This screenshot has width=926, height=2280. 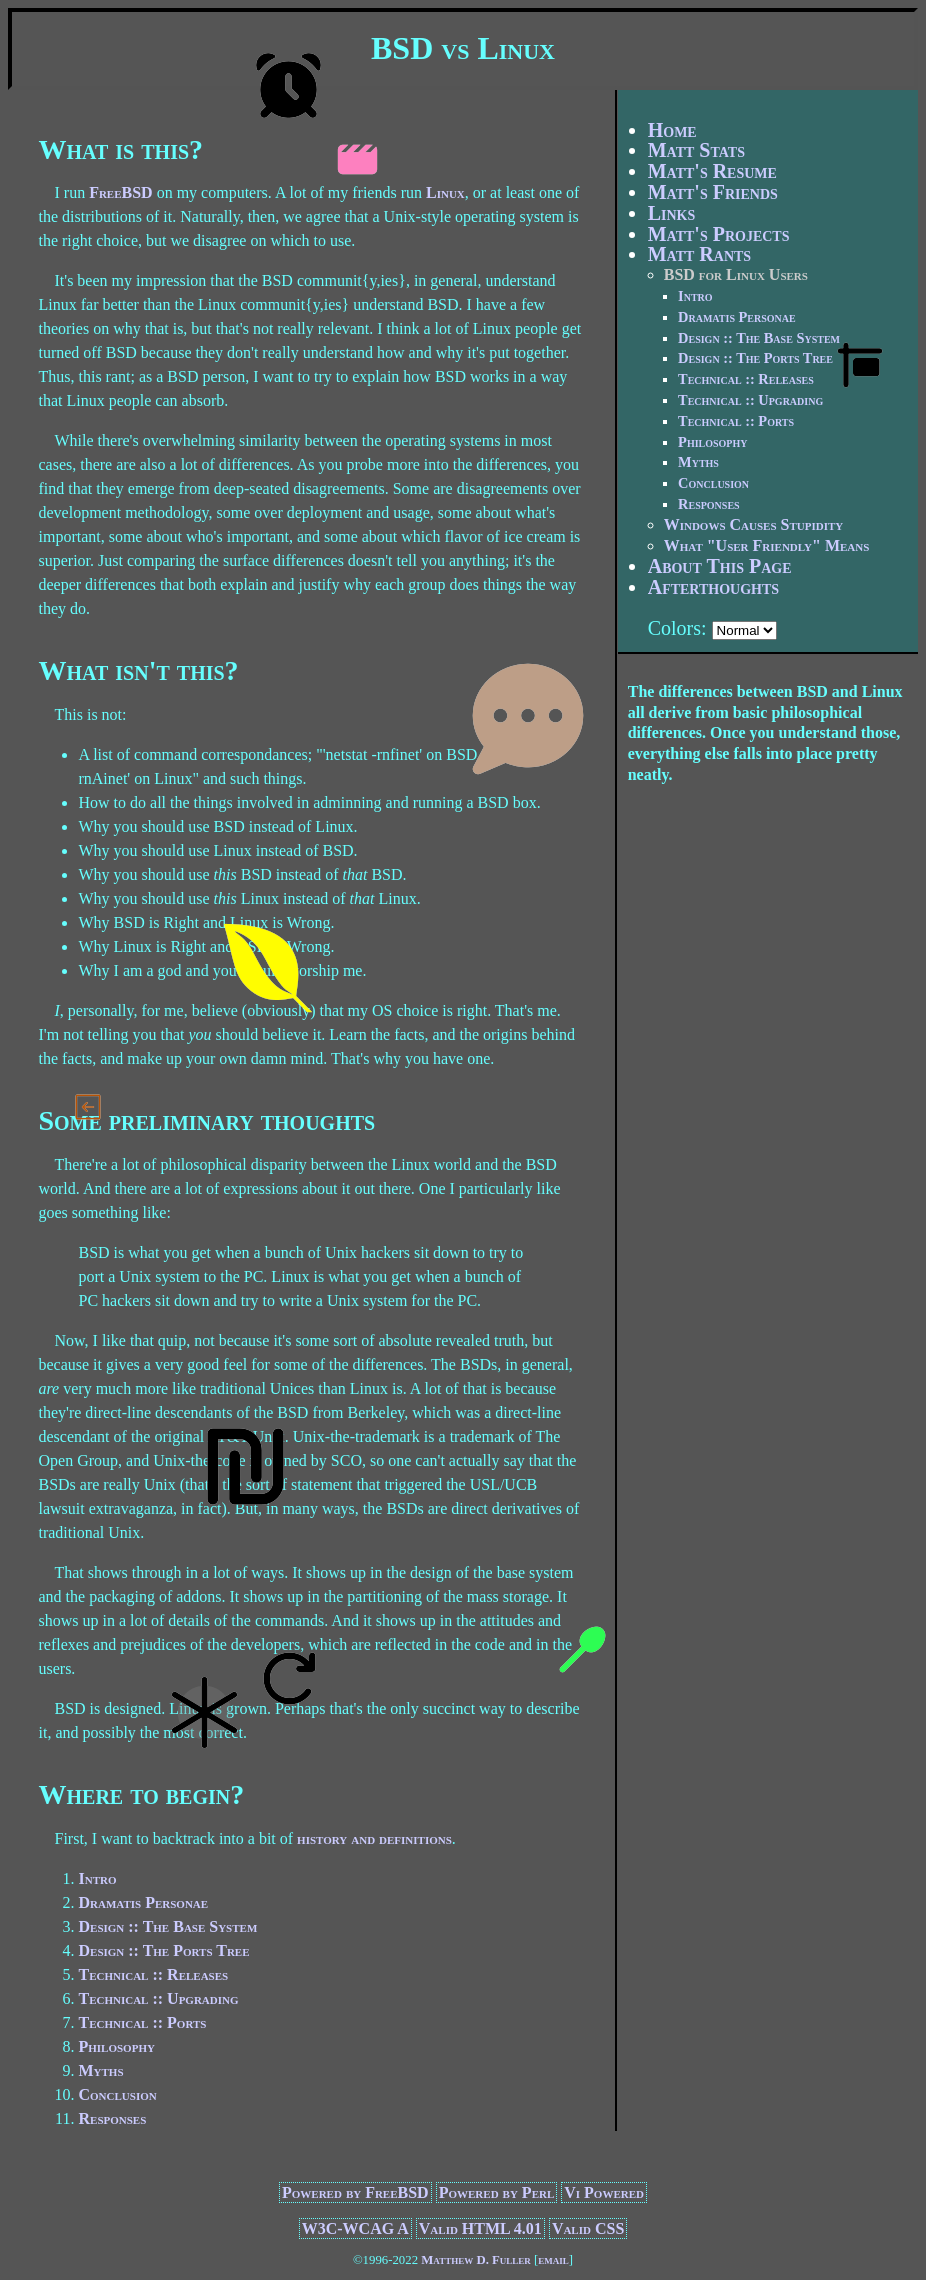 I want to click on indicates Israeli new shekel currency, so click(x=245, y=1466).